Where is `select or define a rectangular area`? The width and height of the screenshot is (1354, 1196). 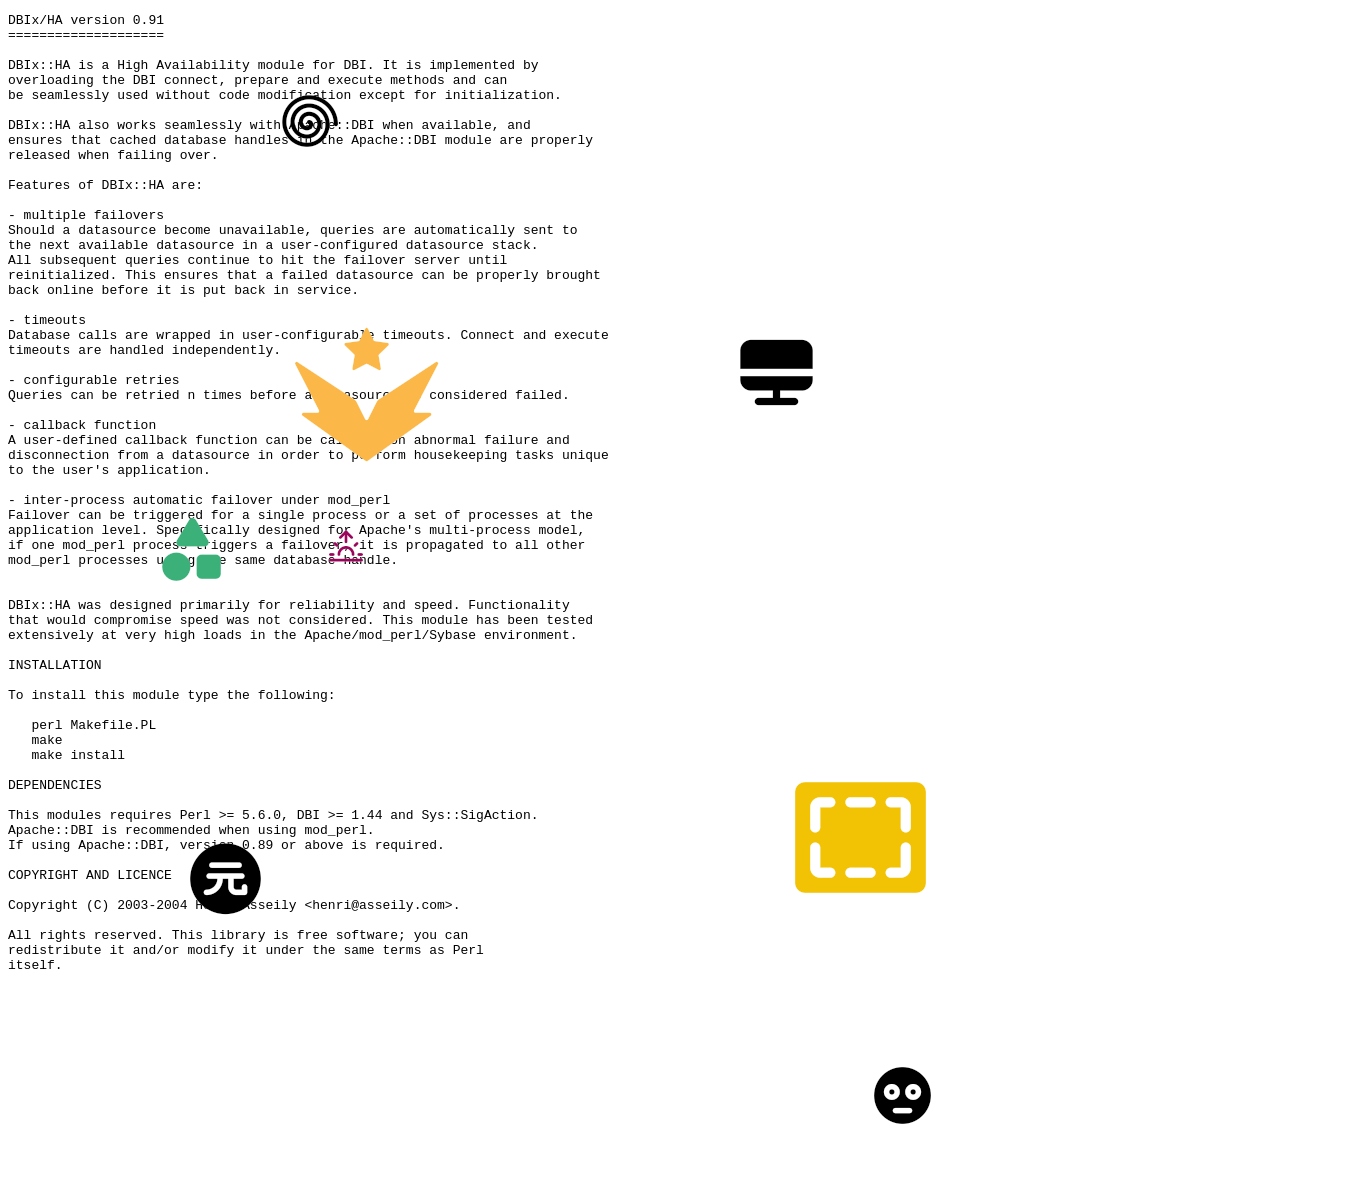
select or define a rectangular area is located at coordinates (860, 837).